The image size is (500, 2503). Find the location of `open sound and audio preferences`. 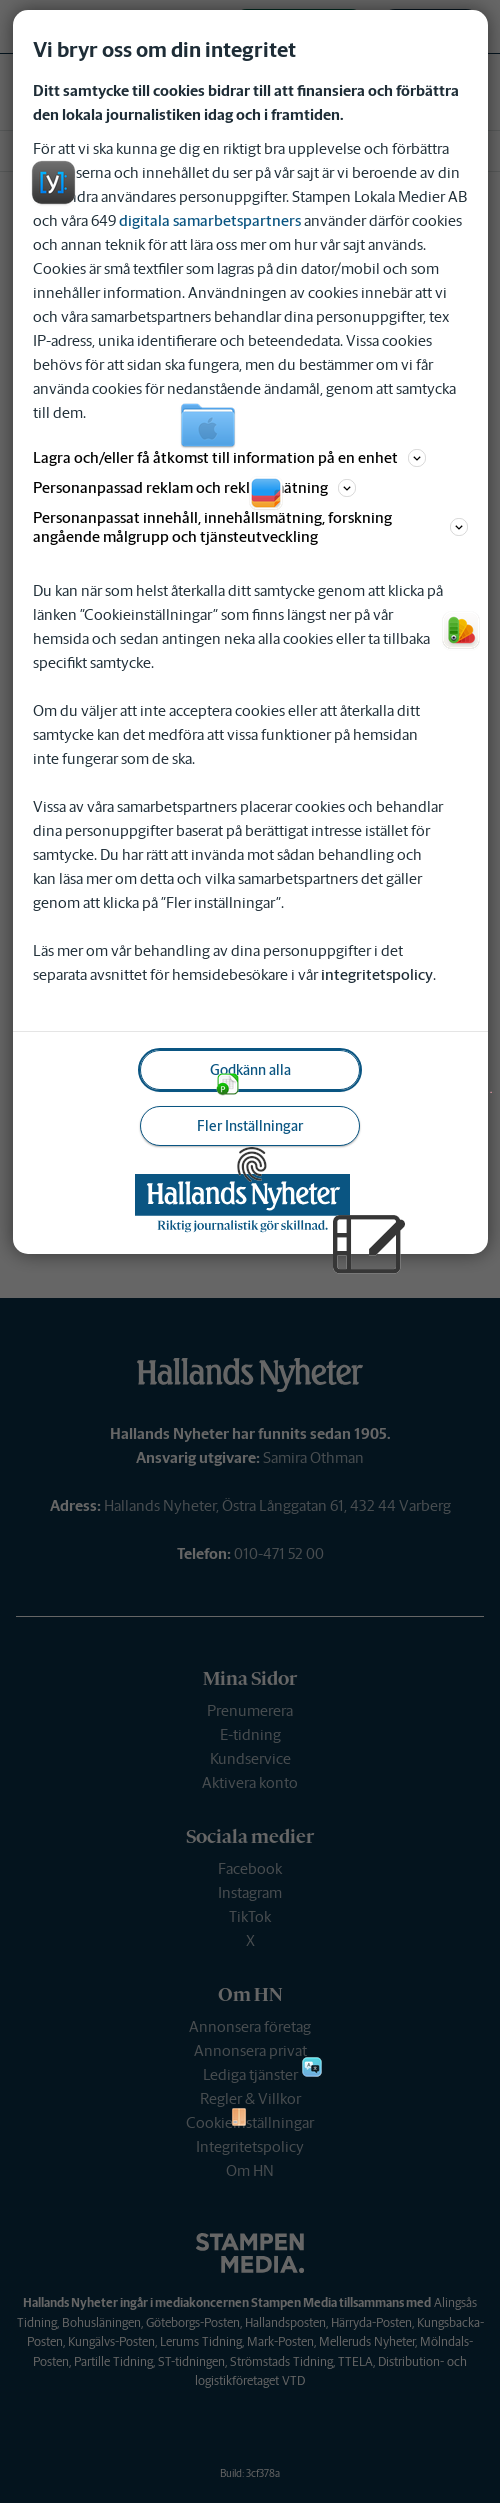

open sound and audio preferences is located at coordinates (484, 1083).